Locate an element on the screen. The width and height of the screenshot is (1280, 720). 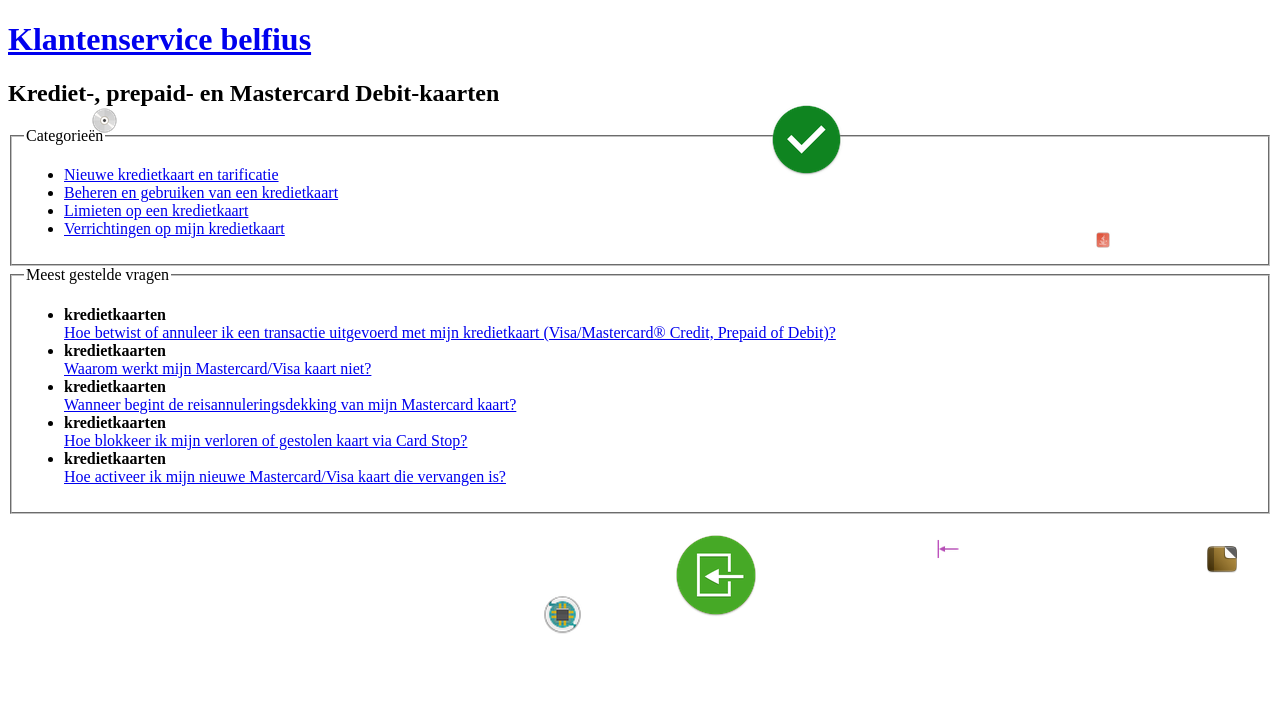
change desktop wallpaper settings is located at coordinates (1222, 558).